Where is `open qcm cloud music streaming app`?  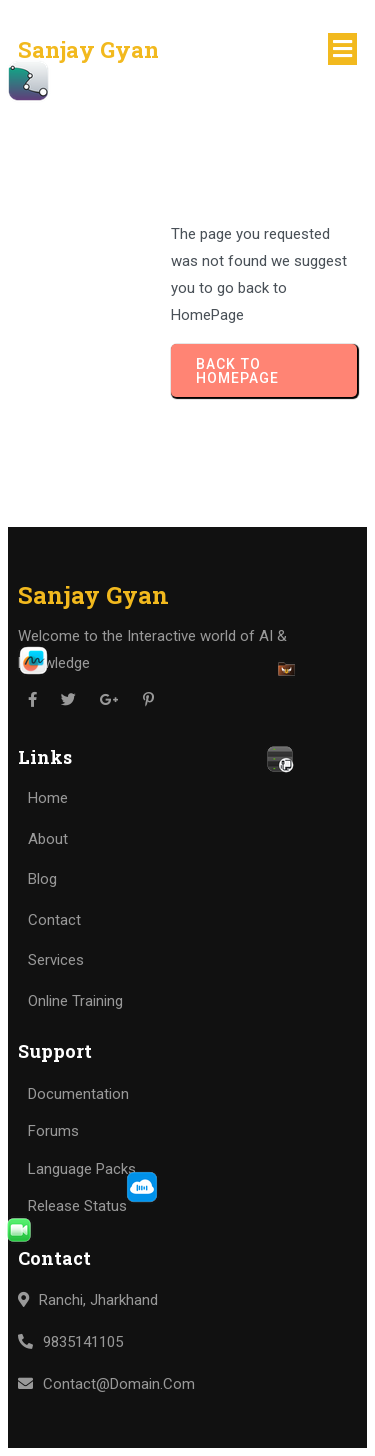
open qcm cloud music streaming app is located at coordinates (142, 1187).